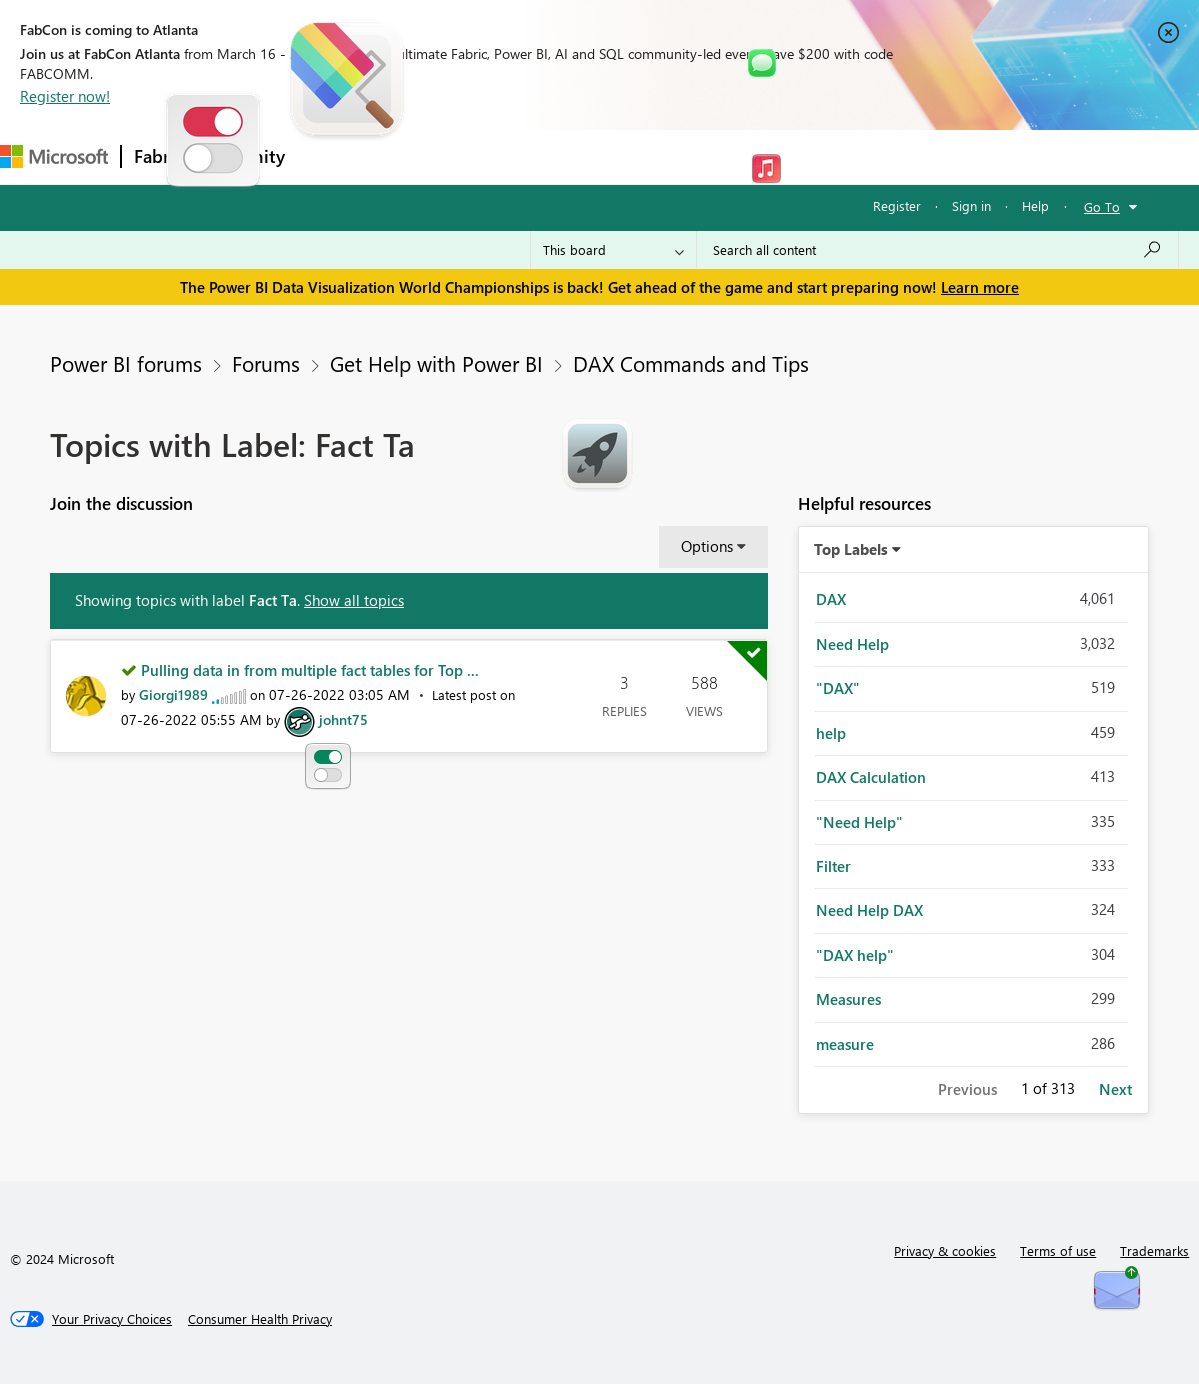 Image resolution: width=1199 pixels, height=1384 pixels. I want to click on open gnome tweaks settings, so click(213, 140).